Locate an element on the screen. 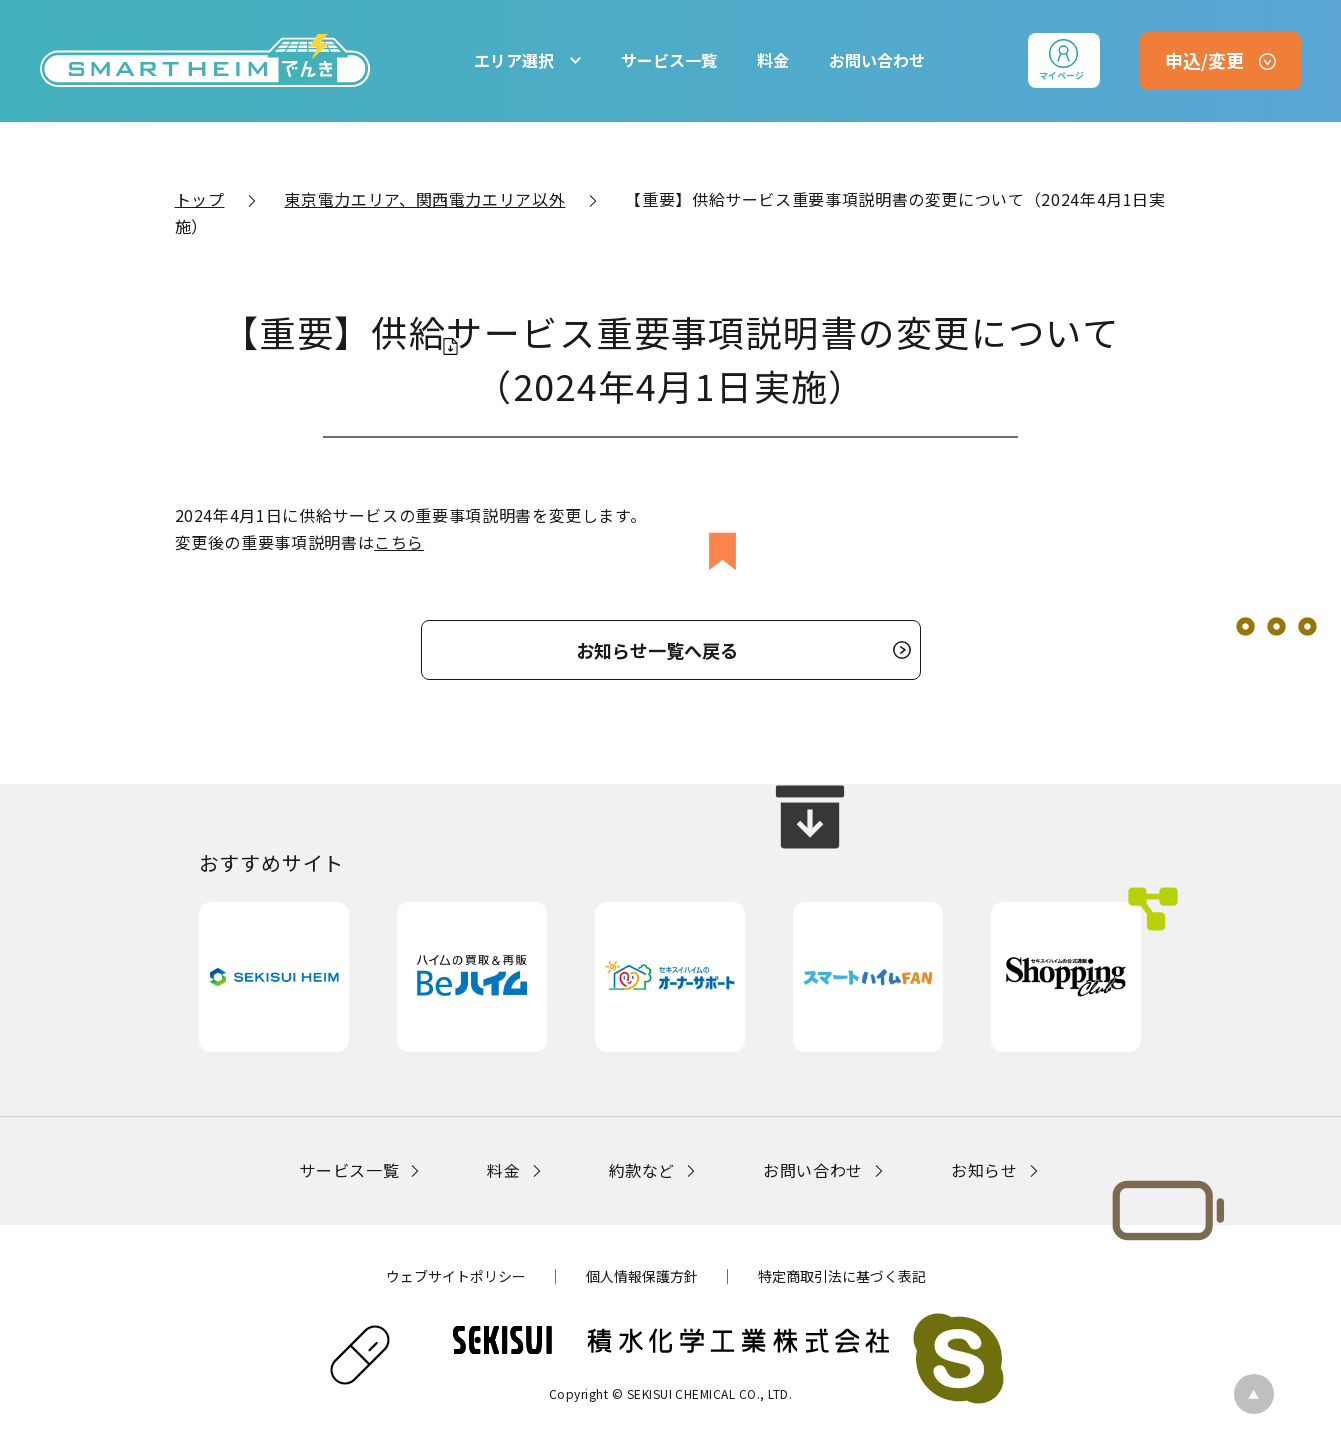  access medication reminders or health tracking is located at coordinates (360, 1355).